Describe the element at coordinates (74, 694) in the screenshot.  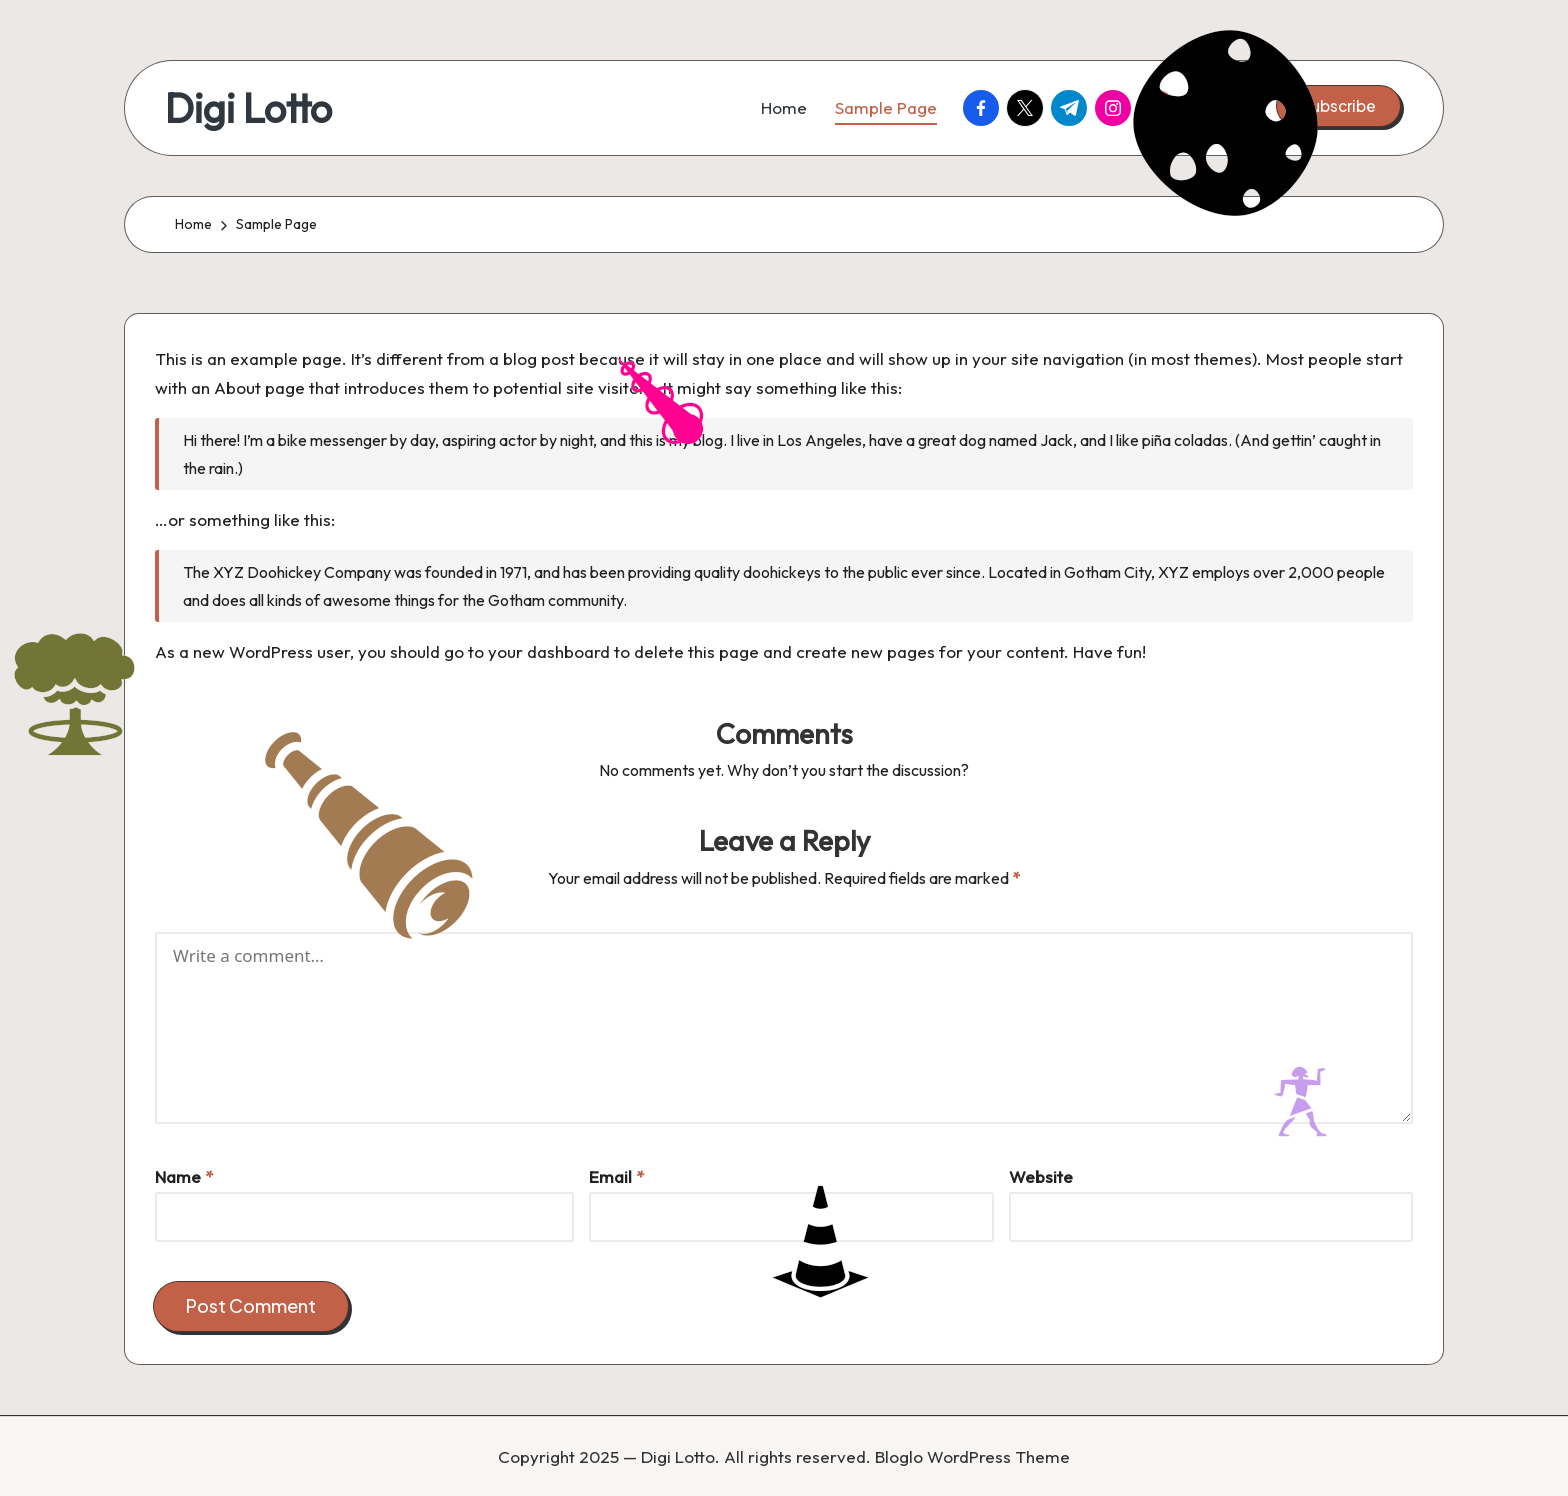
I see `indicates explosion or blast event in game` at that location.